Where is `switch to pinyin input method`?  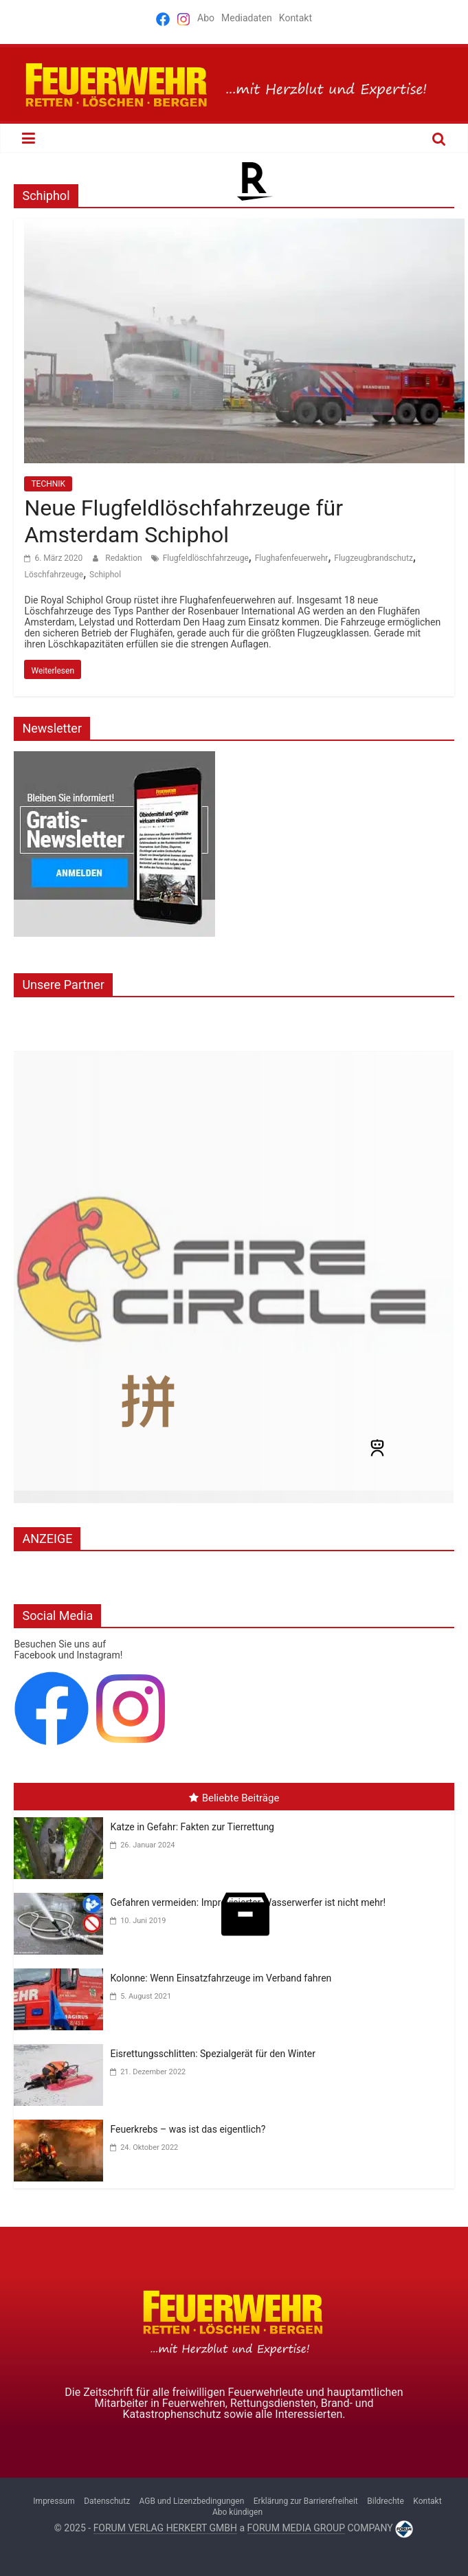
switch to pinyin input method is located at coordinates (148, 1401).